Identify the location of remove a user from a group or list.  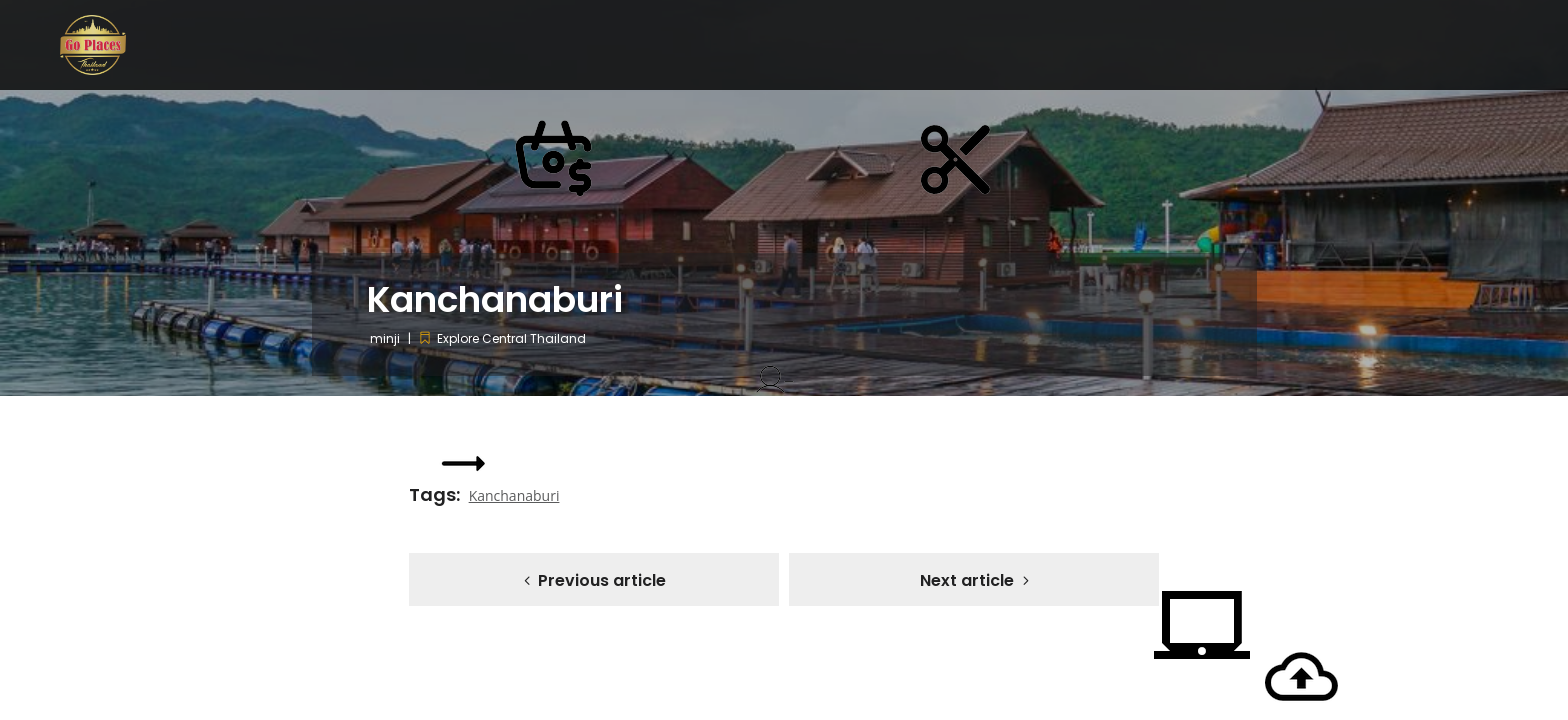
(773, 380).